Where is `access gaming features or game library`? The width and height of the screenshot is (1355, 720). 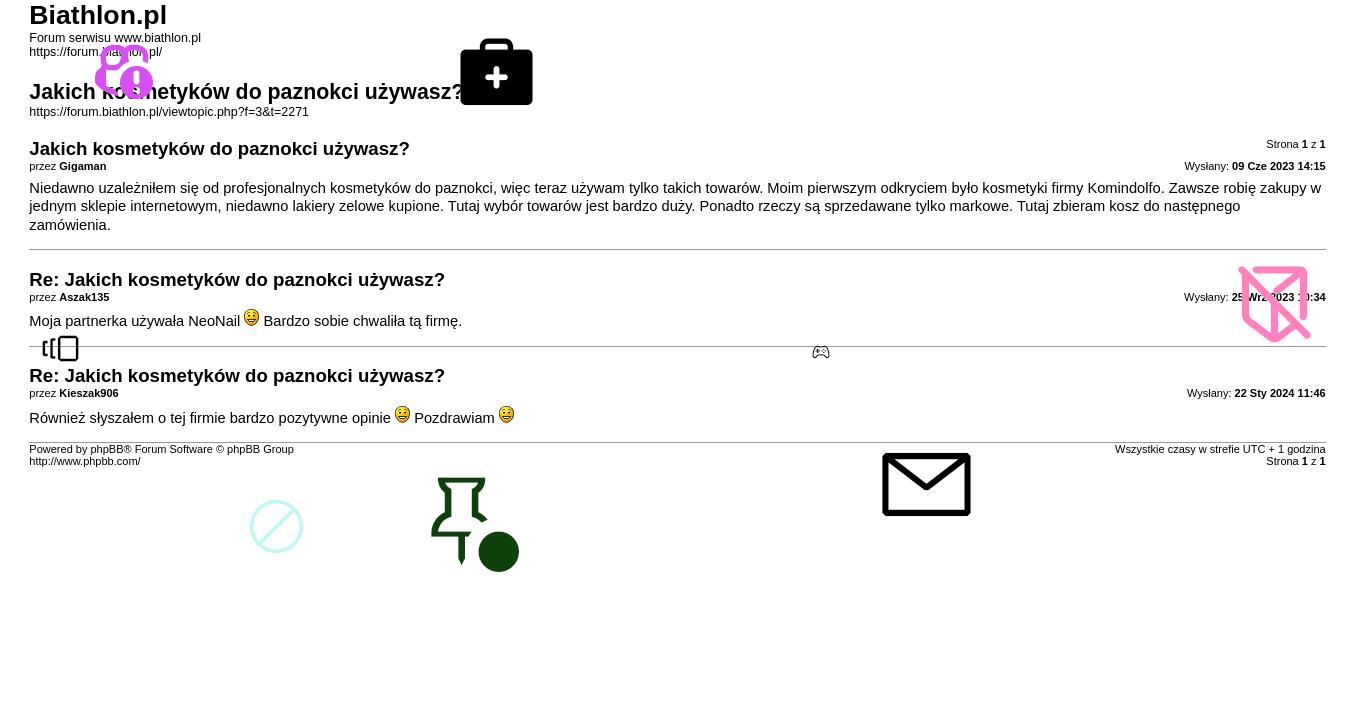
access gaming features or game library is located at coordinates (821, 352).